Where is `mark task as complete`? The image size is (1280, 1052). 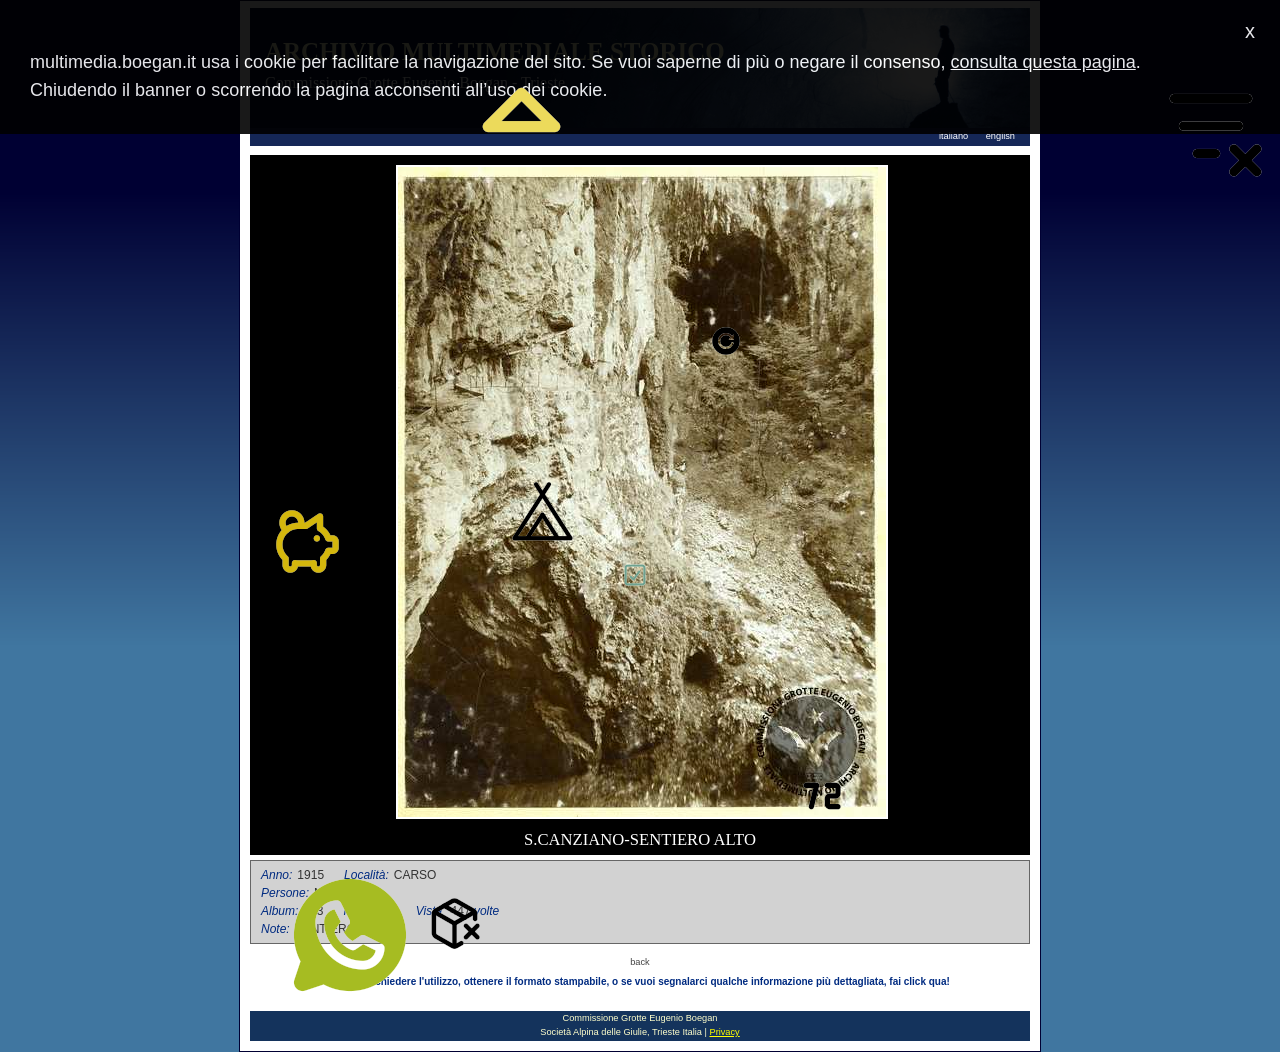 mark task as complete is located at coordinates (635, 575).